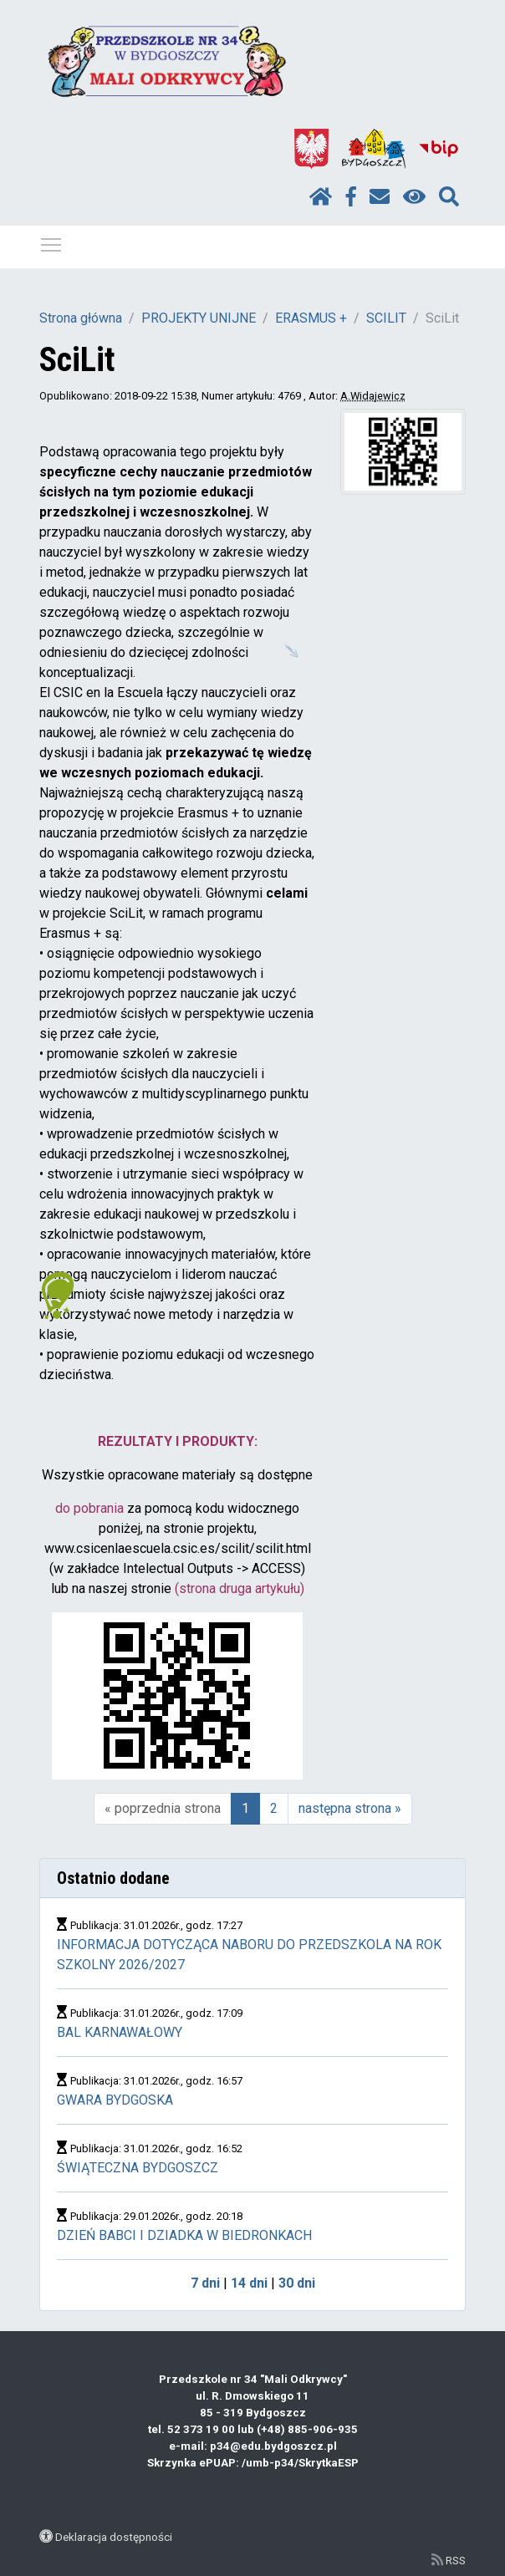 The image size is (505, 2576). I want to click on select a piercing or armor-penetrating attack, so click(291, 650).